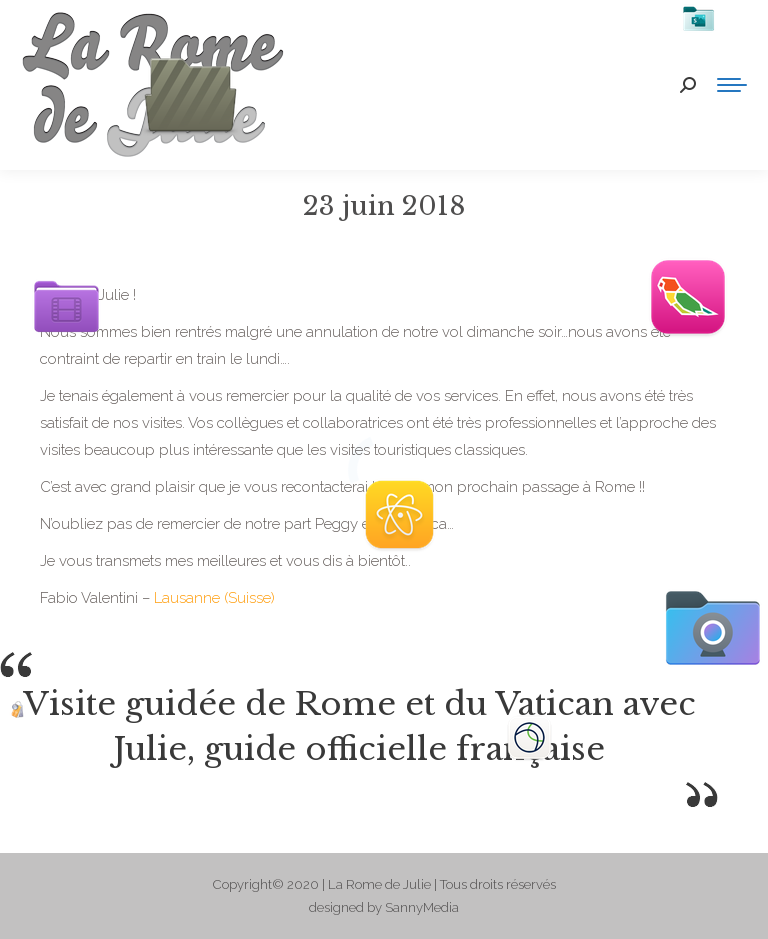 This screenshot has height=939, width=768. Describe the element at coordinates (66, 306) in the screenshot. I see `open your videos folder` at that location.